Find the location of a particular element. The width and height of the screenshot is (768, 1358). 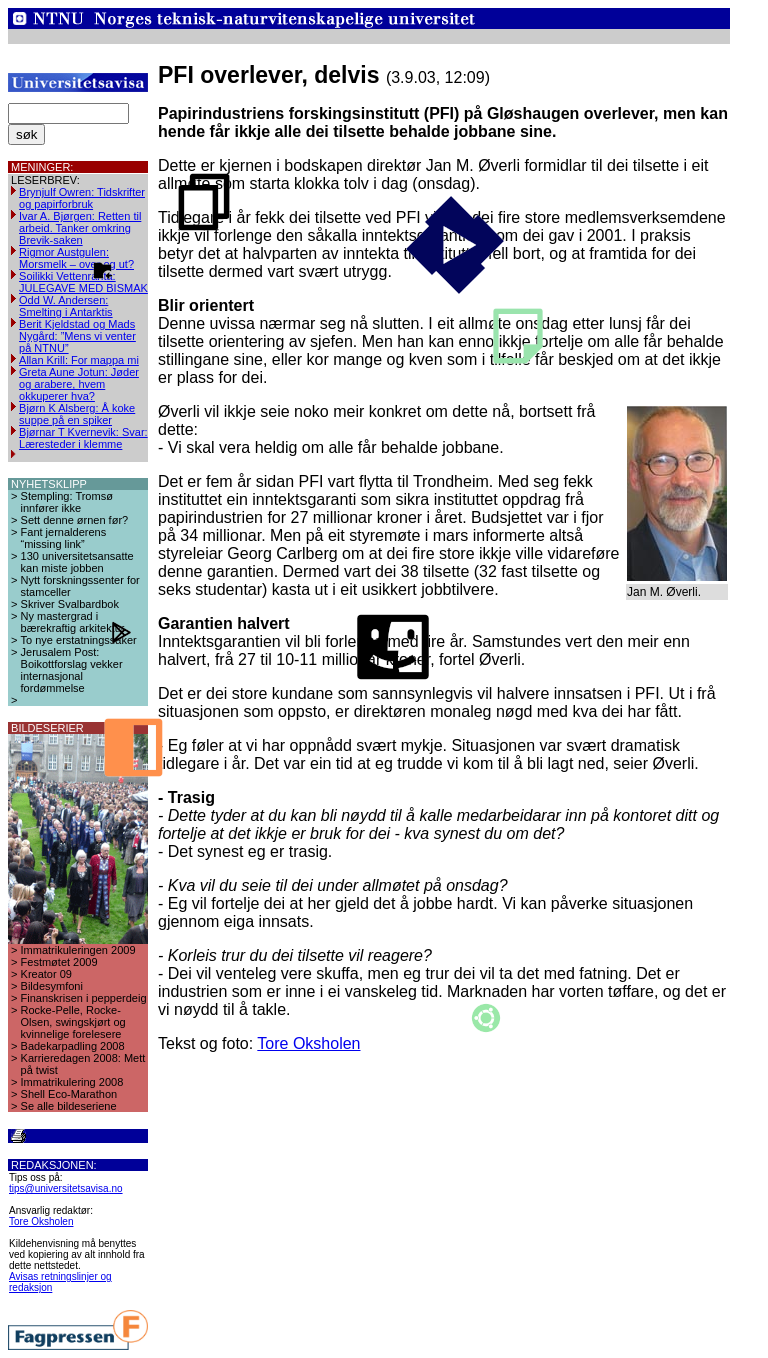

open the Emby media server app is located at coordinates (455, 245).